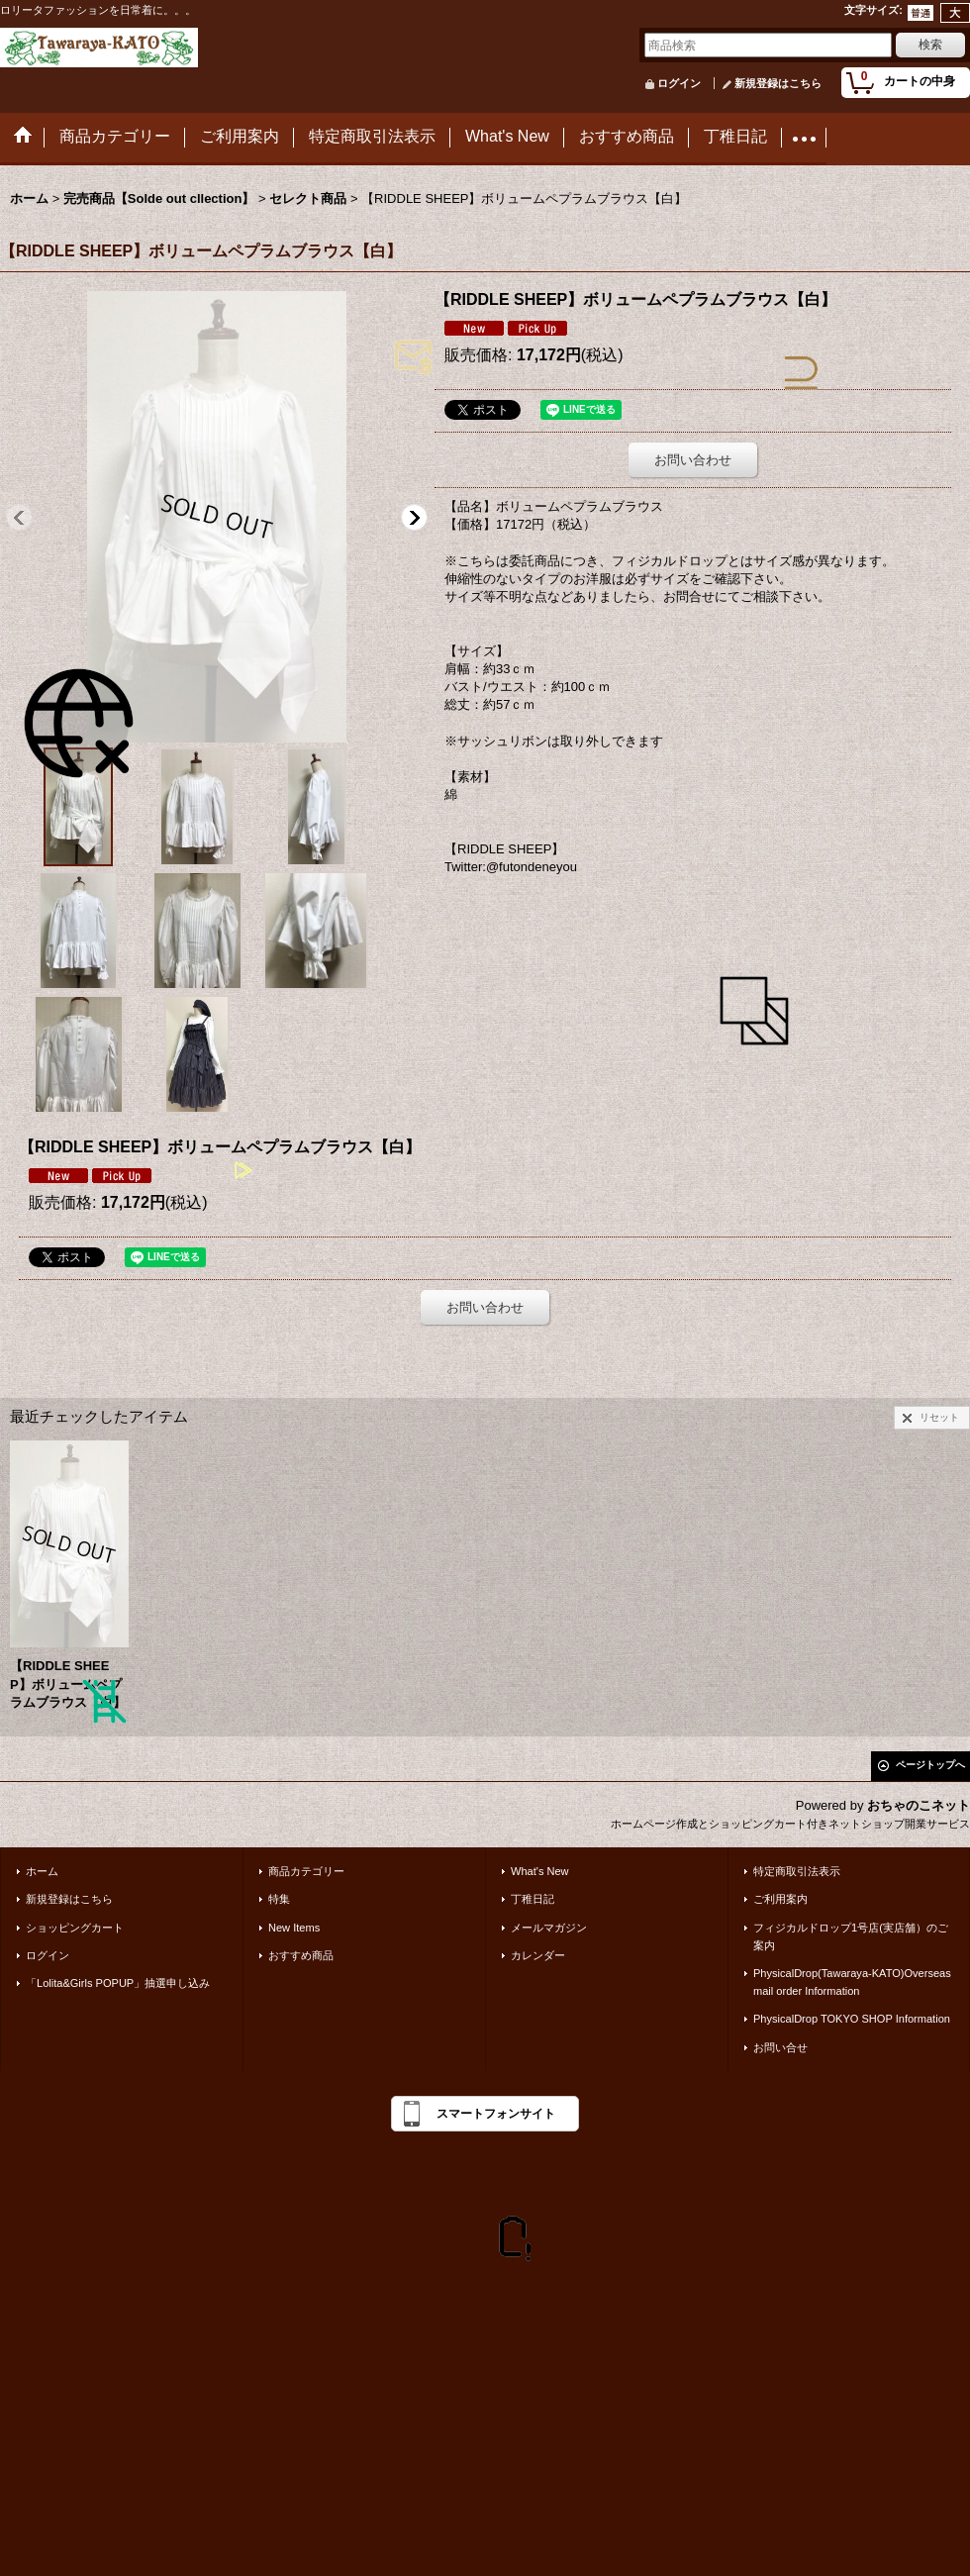 The width and height of the screenshot is (970, 2576). I want to click on indicates low battery warning, so click(513, 2236).